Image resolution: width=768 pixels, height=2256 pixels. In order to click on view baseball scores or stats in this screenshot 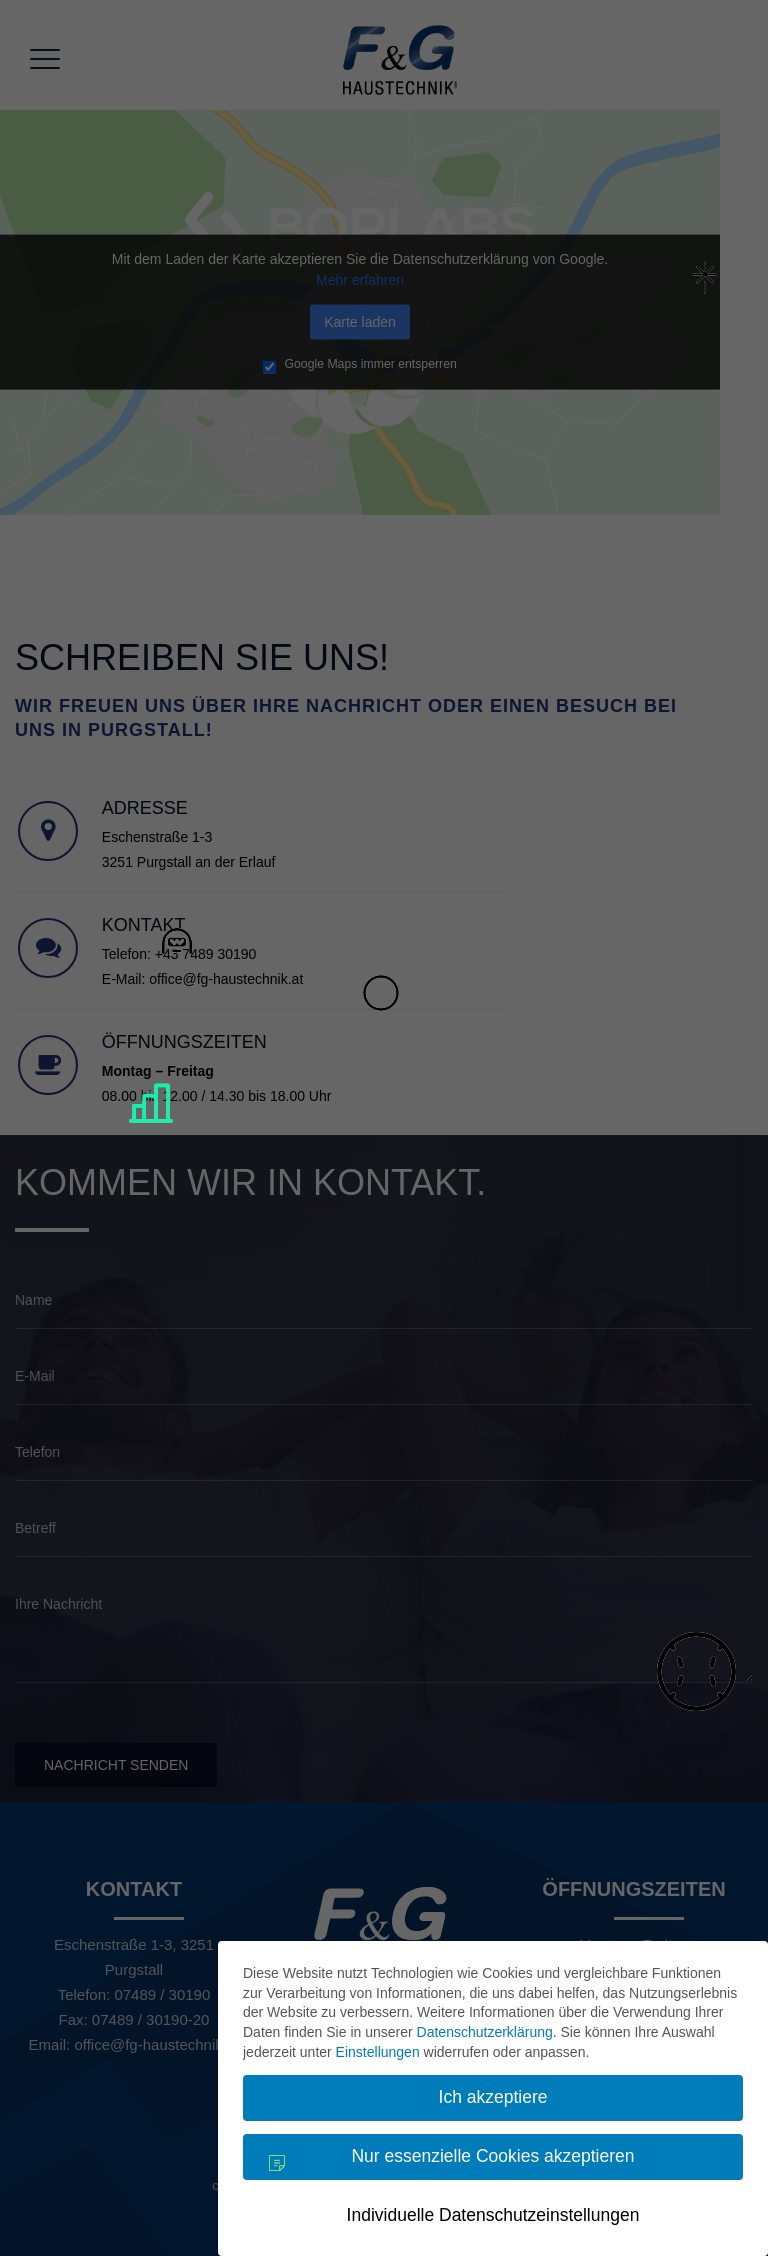, I will do `click(696, 1671)`.